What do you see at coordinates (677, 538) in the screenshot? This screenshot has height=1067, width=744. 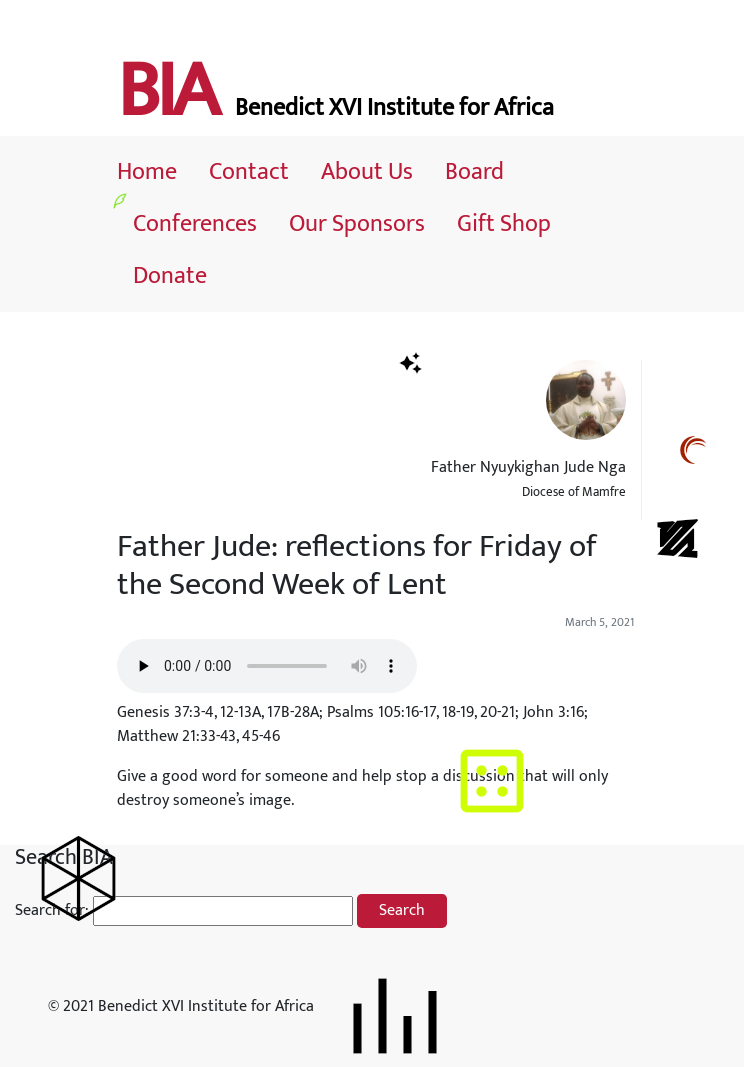 I see `FFmpeg multimedia framework logo` at bounding box center [677, 538].